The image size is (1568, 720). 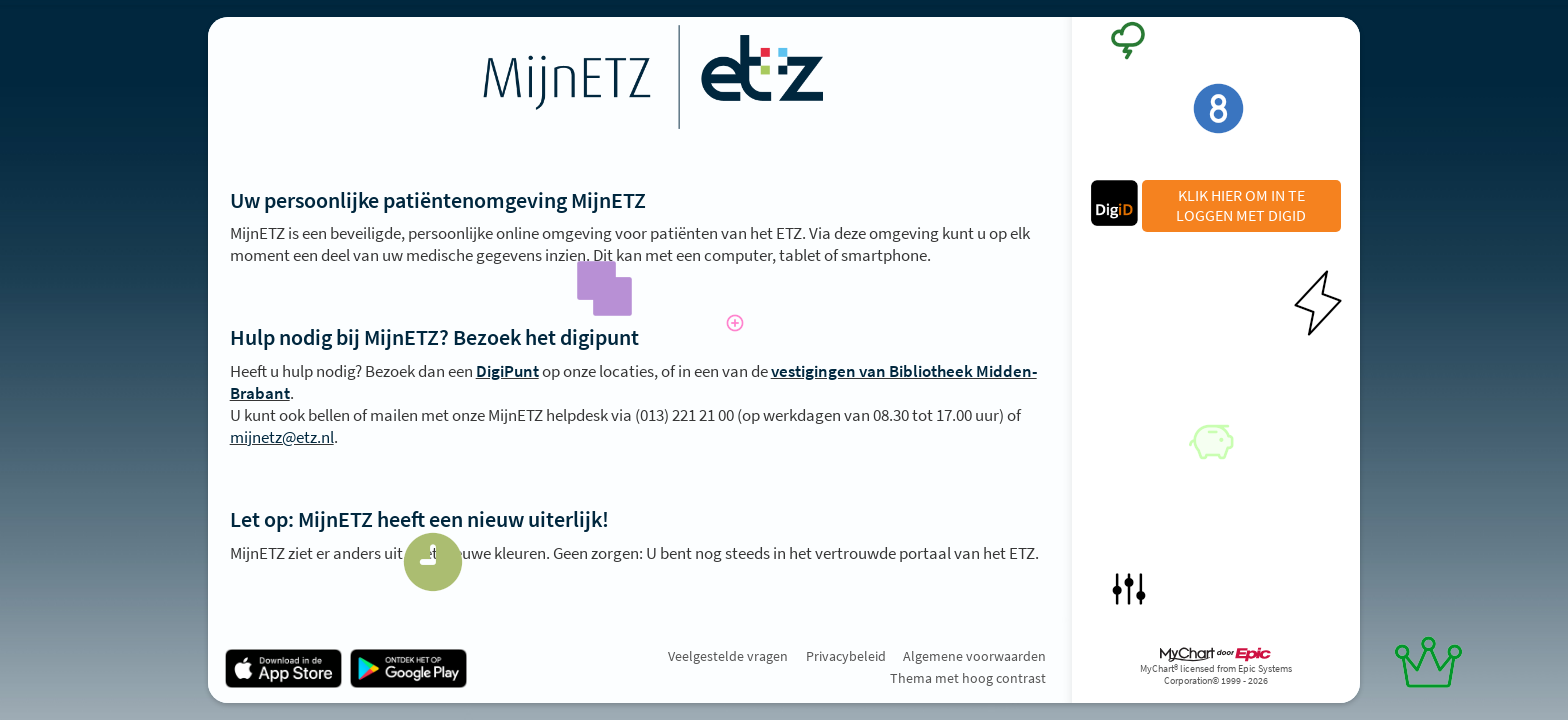 What do you see at coordinates (604, 288) in the screenshot?
I see `merge or unite selected layers` at bounding box center [604, 288].